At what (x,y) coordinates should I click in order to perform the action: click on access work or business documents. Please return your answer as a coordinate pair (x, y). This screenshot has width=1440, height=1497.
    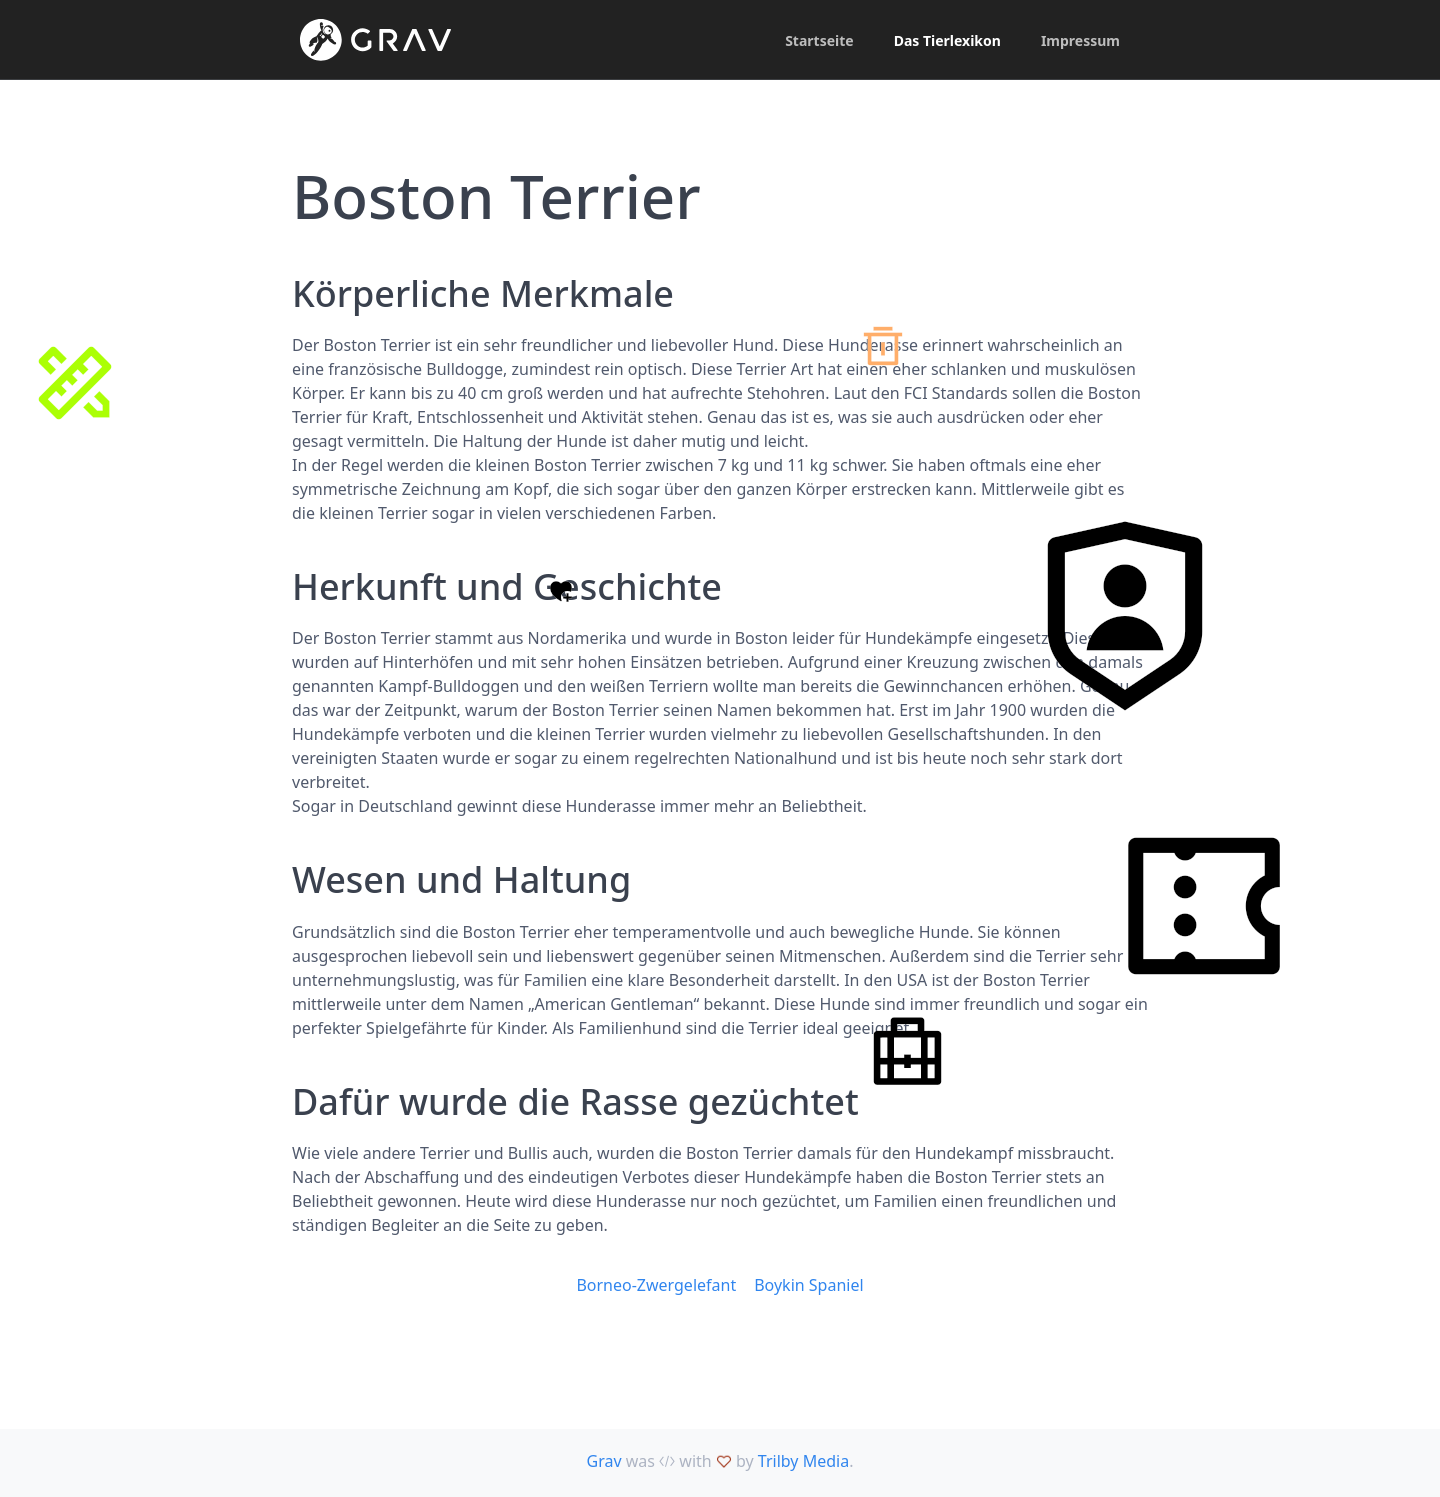
    Looking at the image, I should click on (907, 1054).